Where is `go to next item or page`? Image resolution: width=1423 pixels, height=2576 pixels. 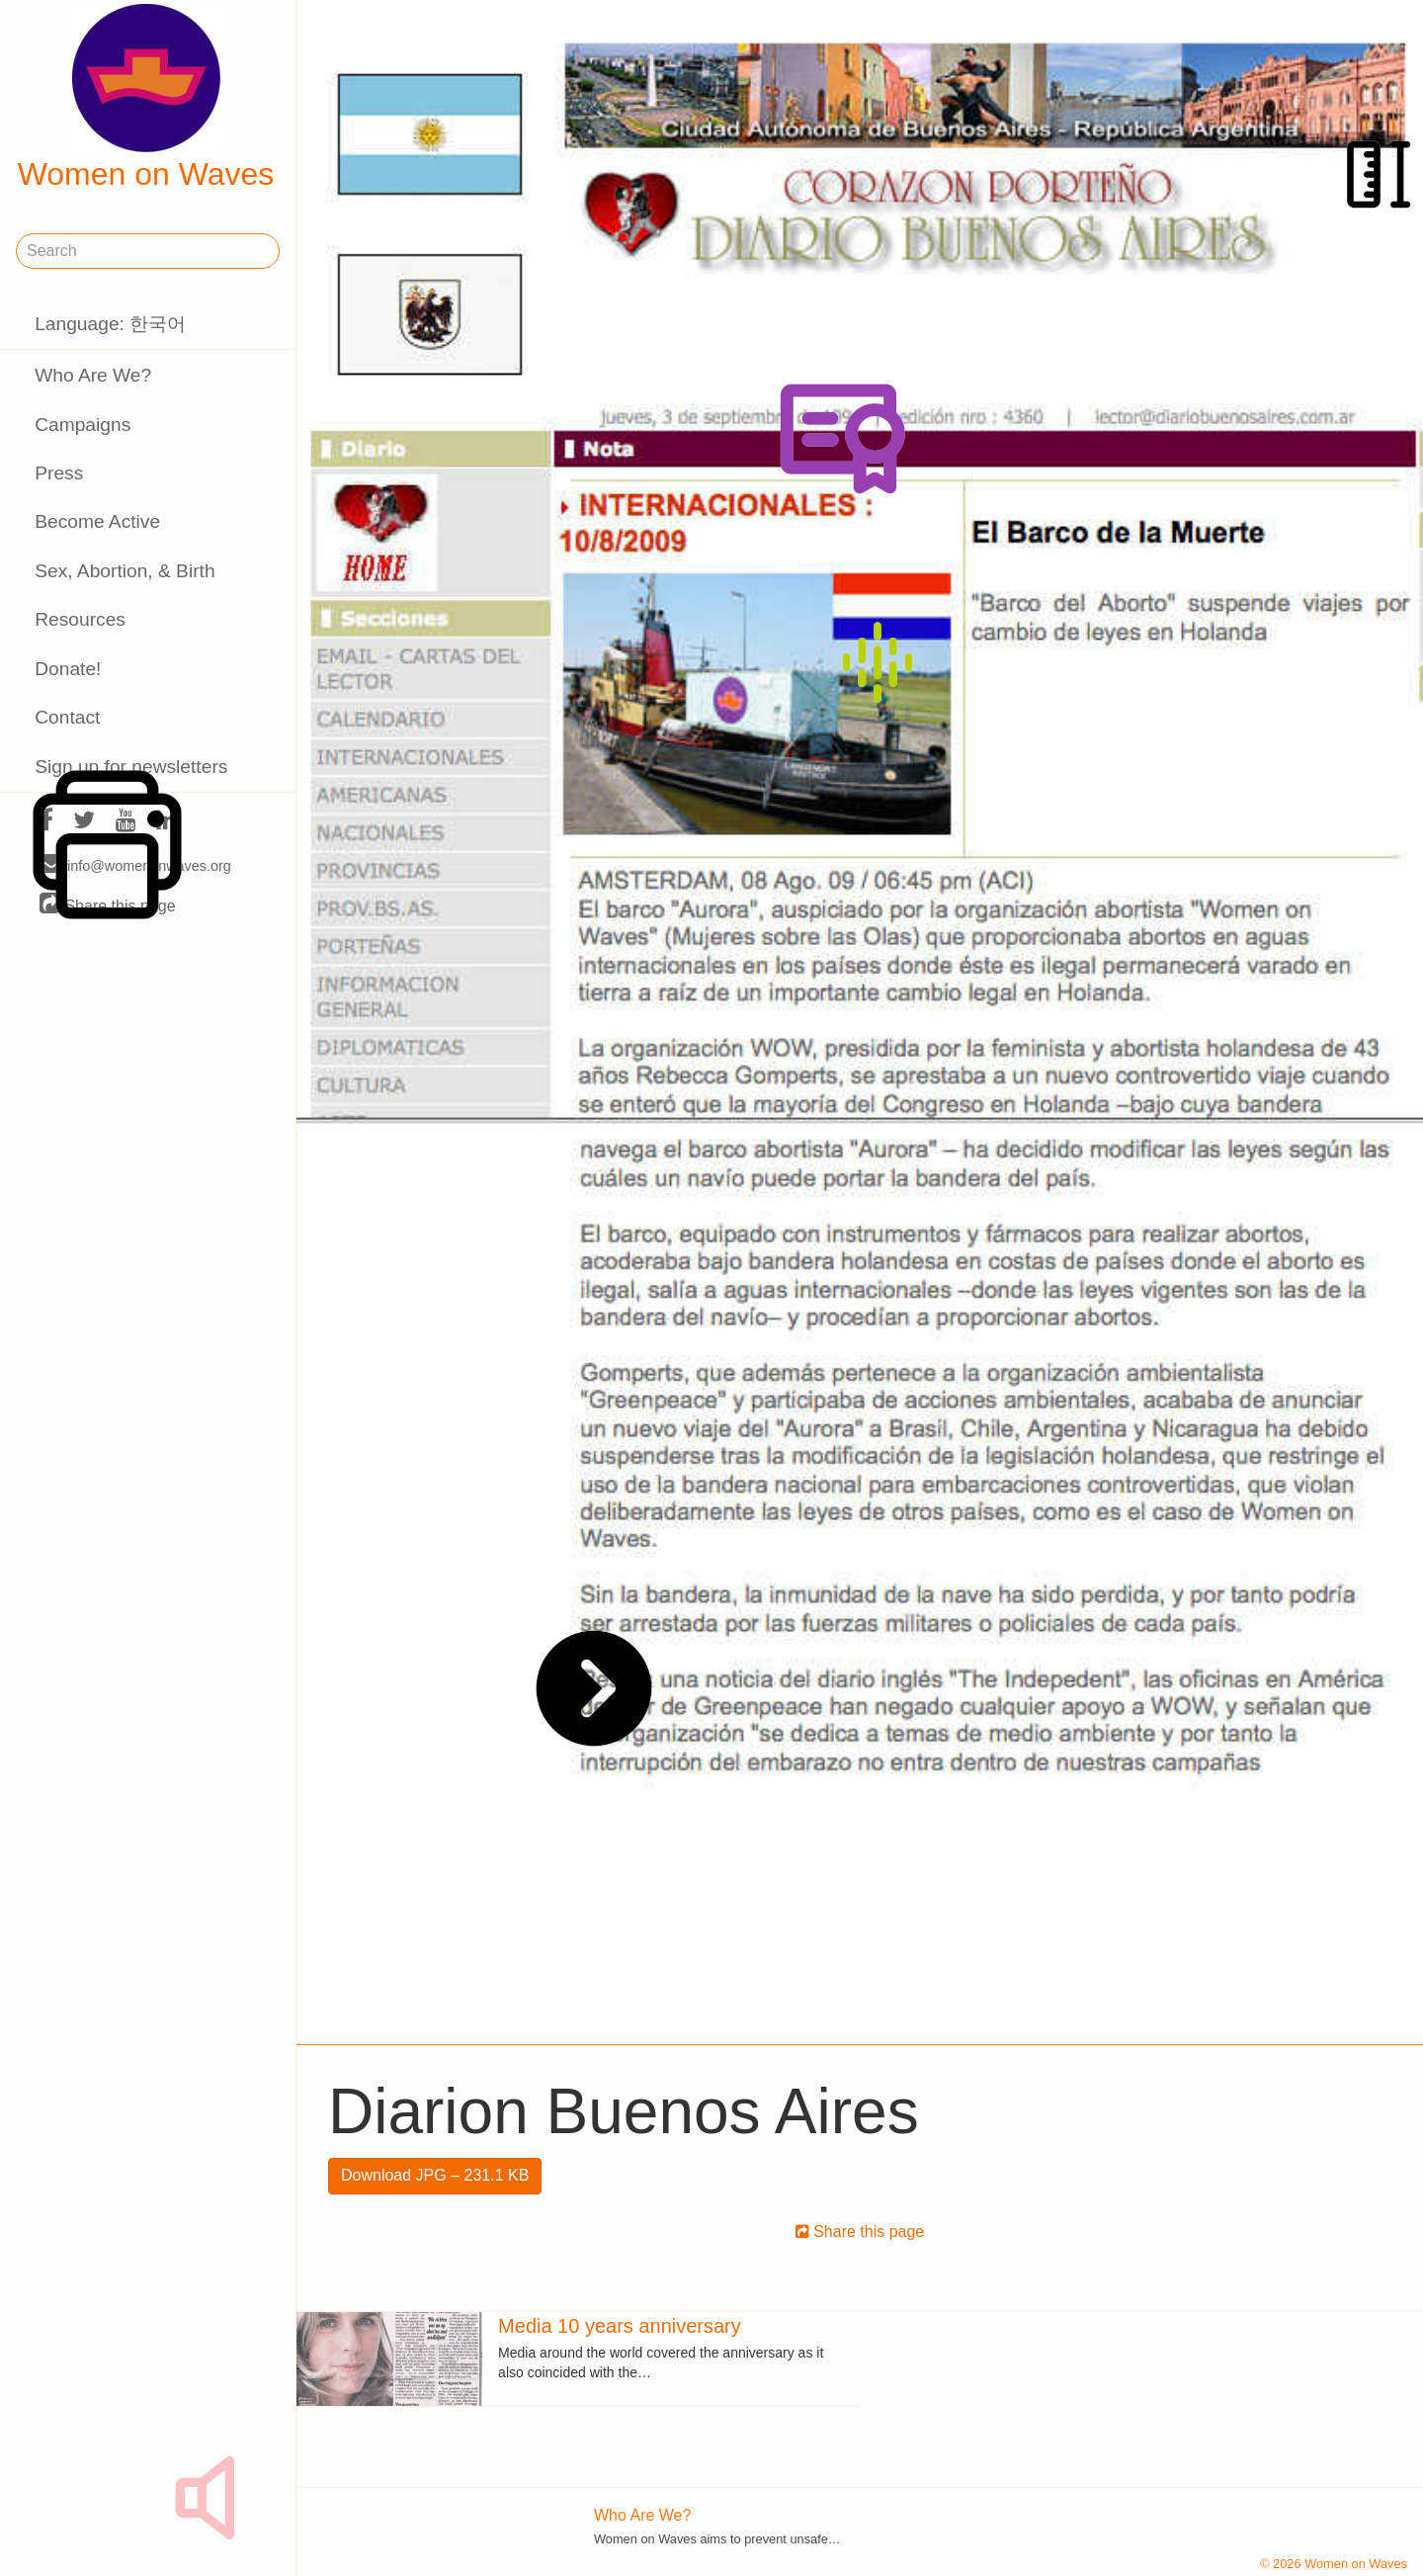 go to next item or page is located at coordinates (594, 1688).